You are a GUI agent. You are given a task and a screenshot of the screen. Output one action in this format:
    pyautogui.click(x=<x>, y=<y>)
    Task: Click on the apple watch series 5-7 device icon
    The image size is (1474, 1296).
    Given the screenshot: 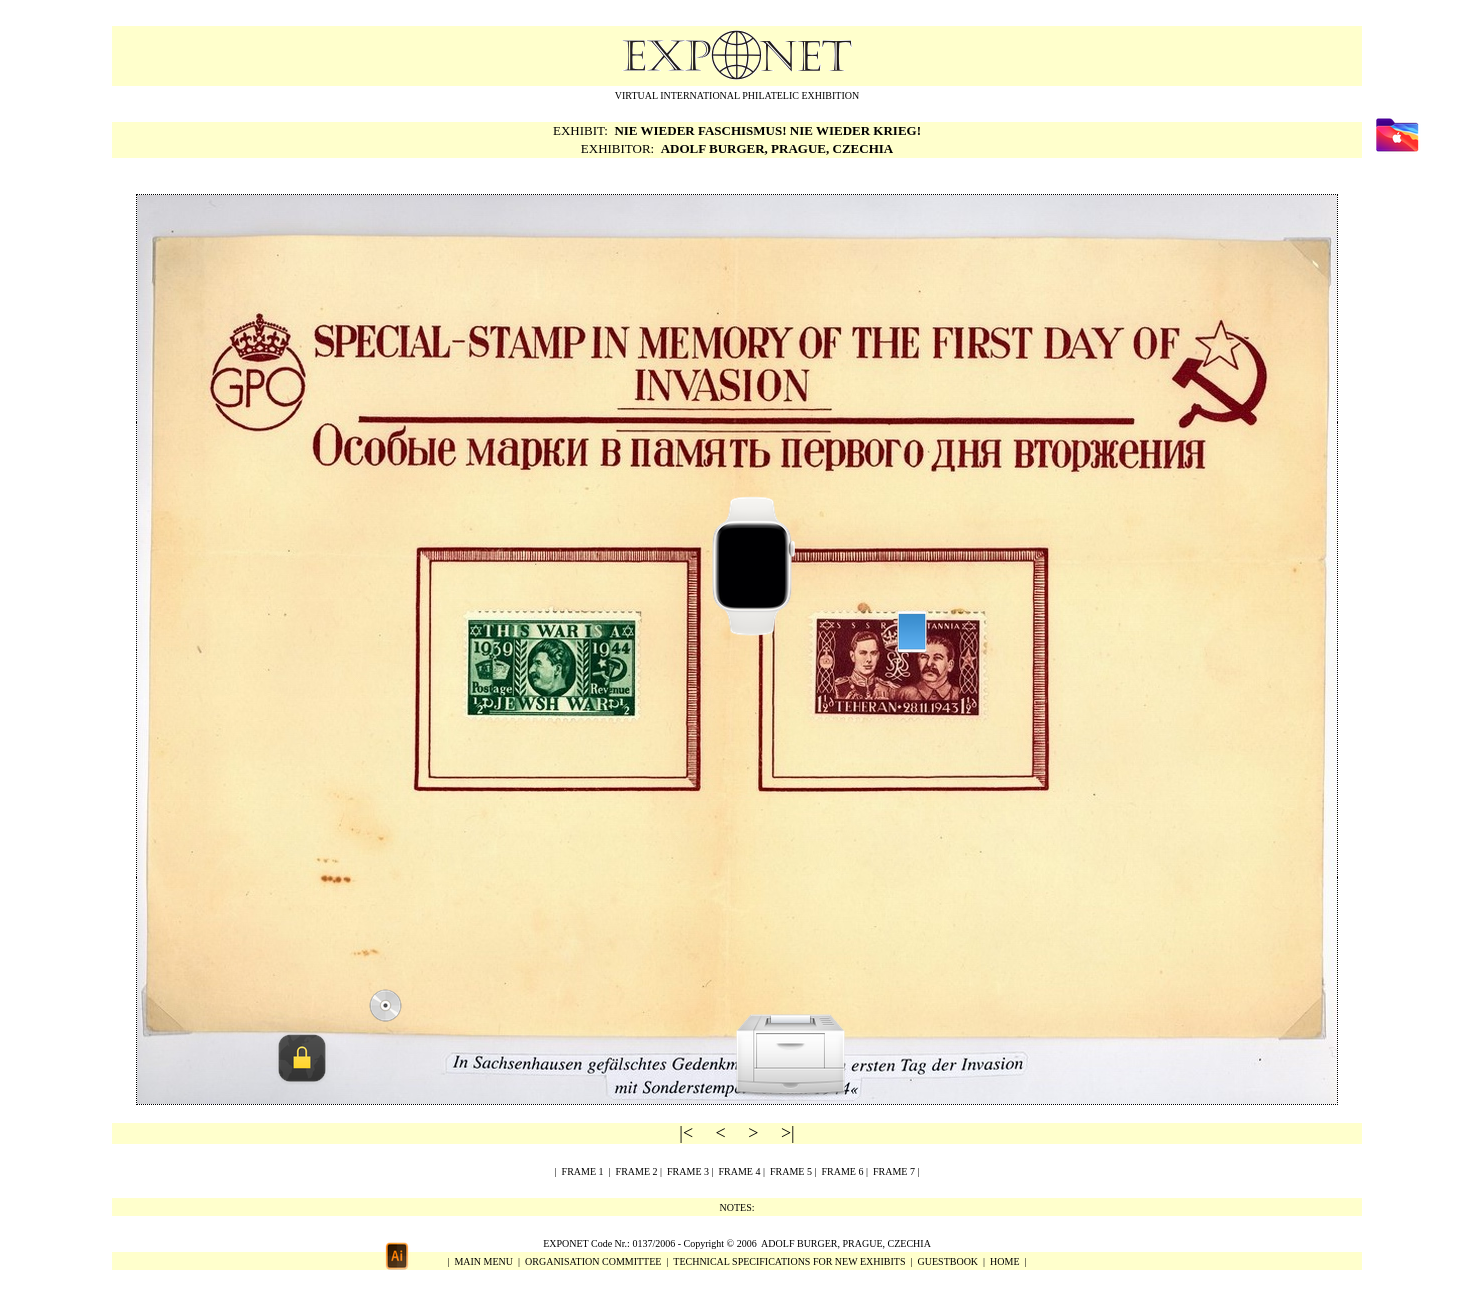 What is the action you would take?
    pyautogui.click(x=752, y=566)
    